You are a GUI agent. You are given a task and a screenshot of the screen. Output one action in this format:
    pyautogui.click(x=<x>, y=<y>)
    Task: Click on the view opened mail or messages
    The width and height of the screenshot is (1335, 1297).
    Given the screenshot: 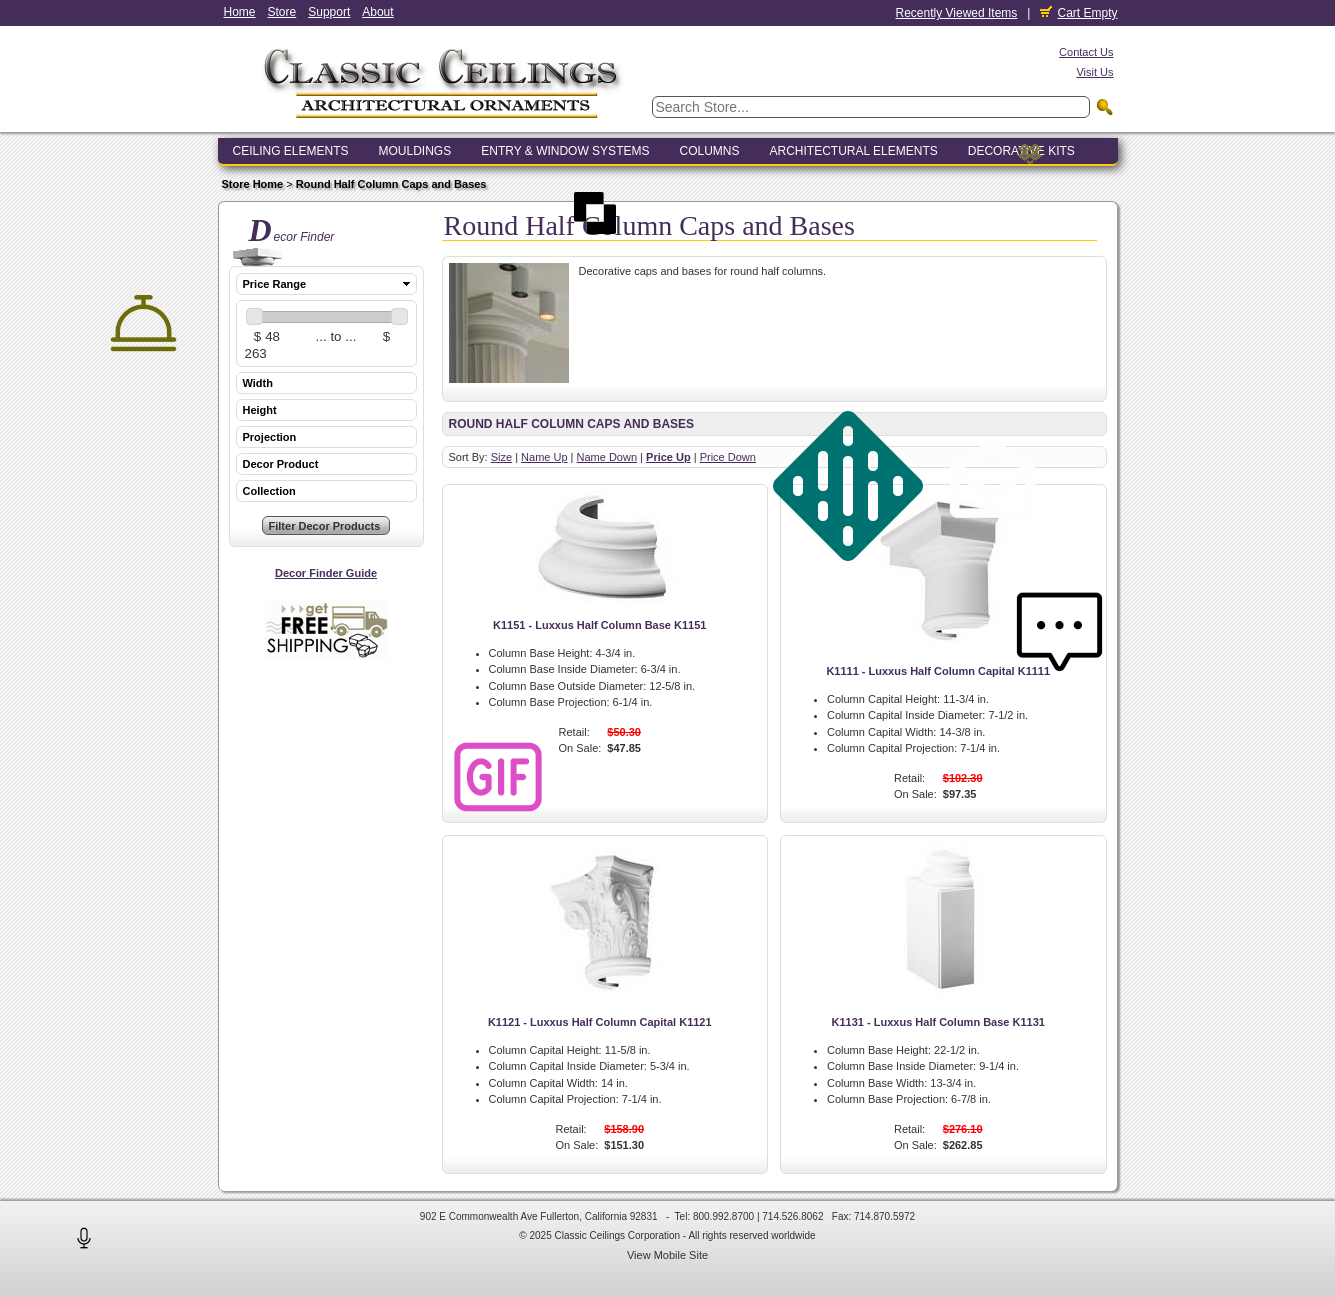 What is the action you would take?
    pyautogui.click(x=992, y=481)
    